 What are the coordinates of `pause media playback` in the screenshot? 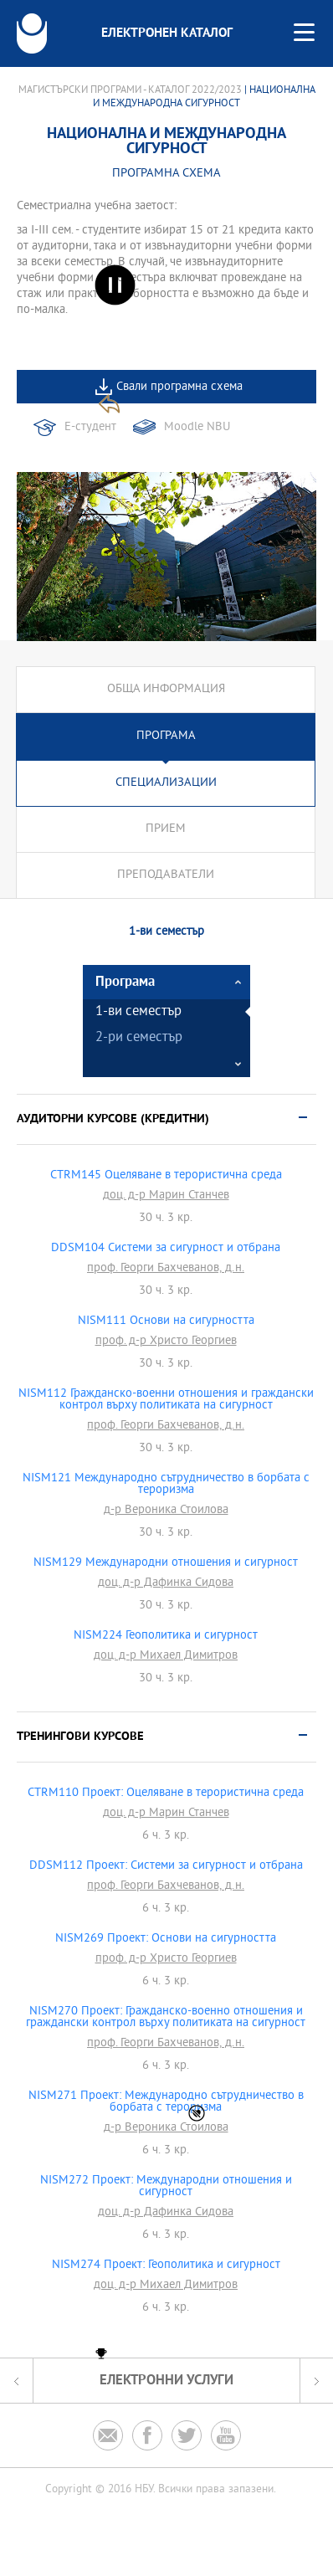 It's located at (115, 285).